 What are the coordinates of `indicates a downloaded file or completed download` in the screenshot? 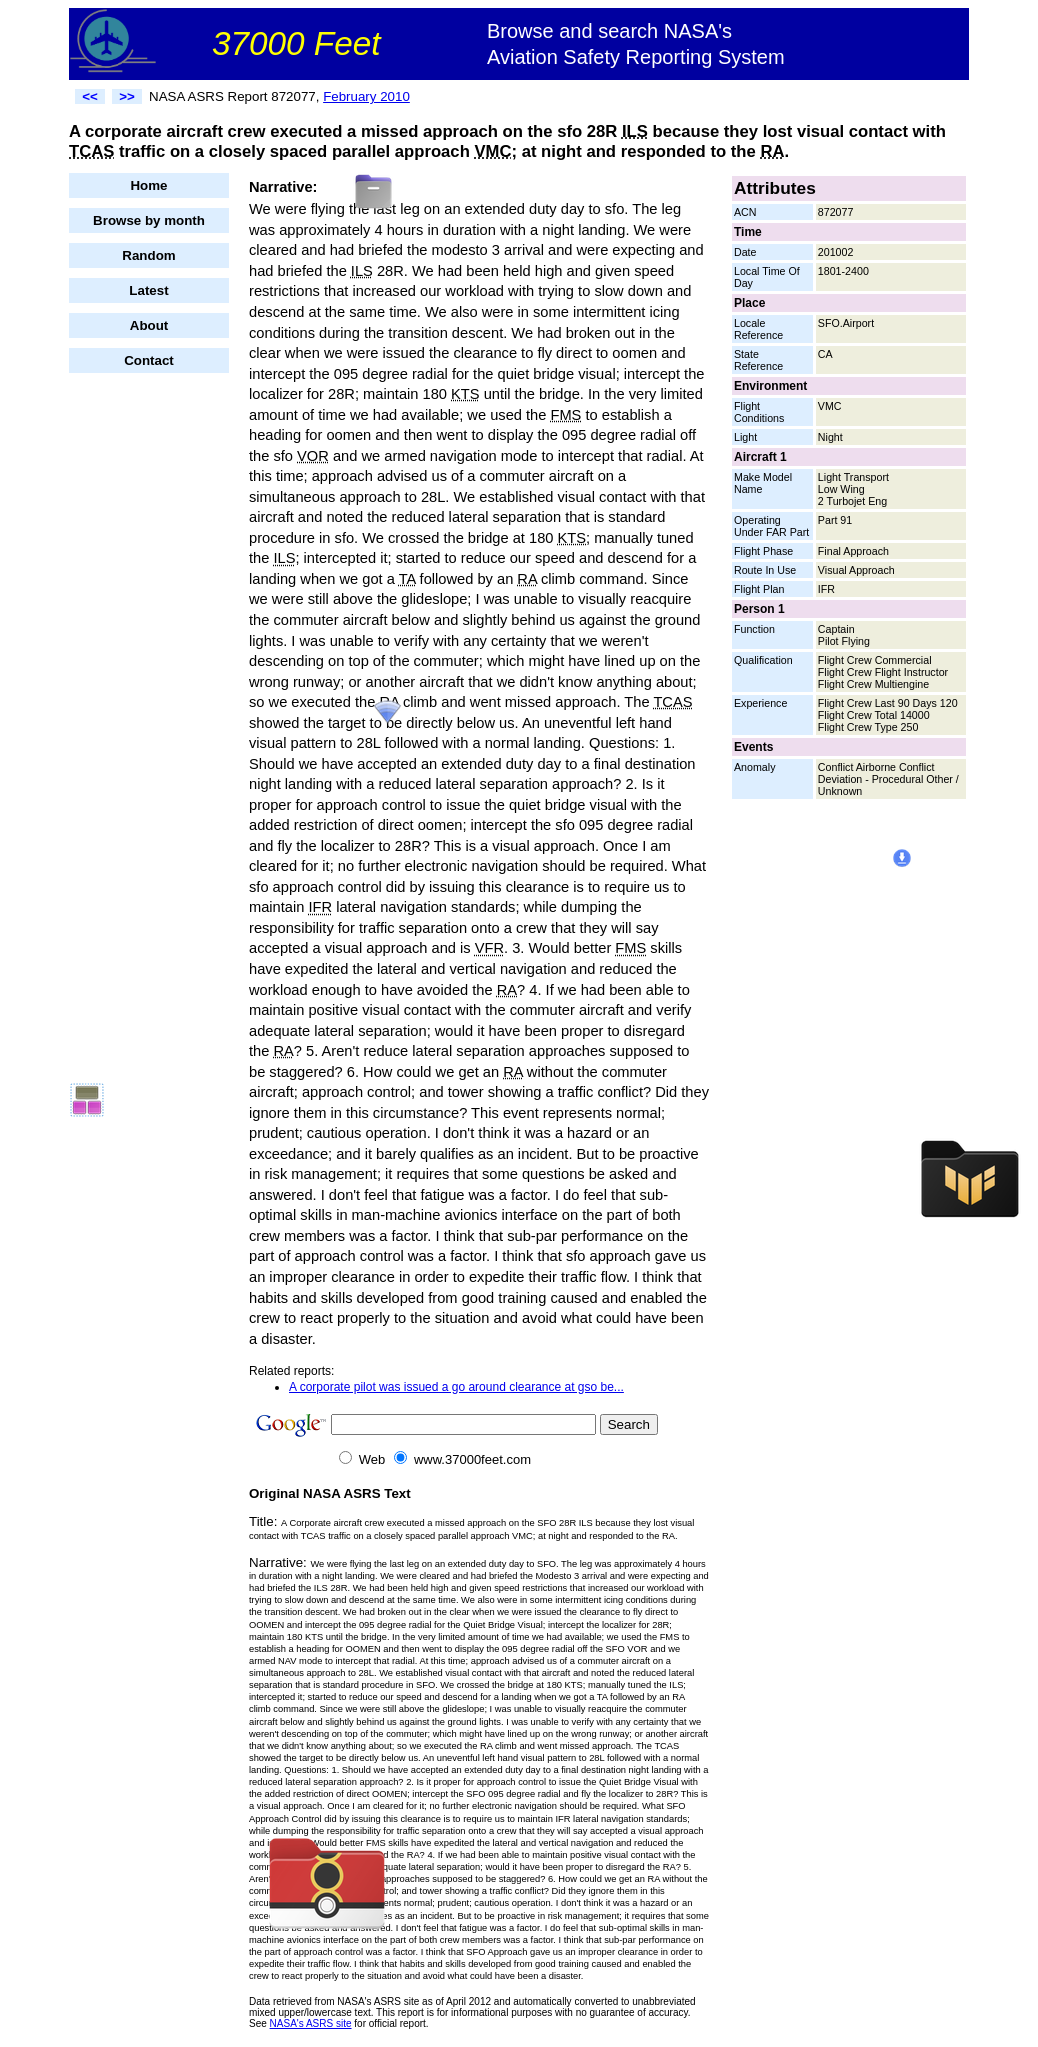 It's located at (902, 858).